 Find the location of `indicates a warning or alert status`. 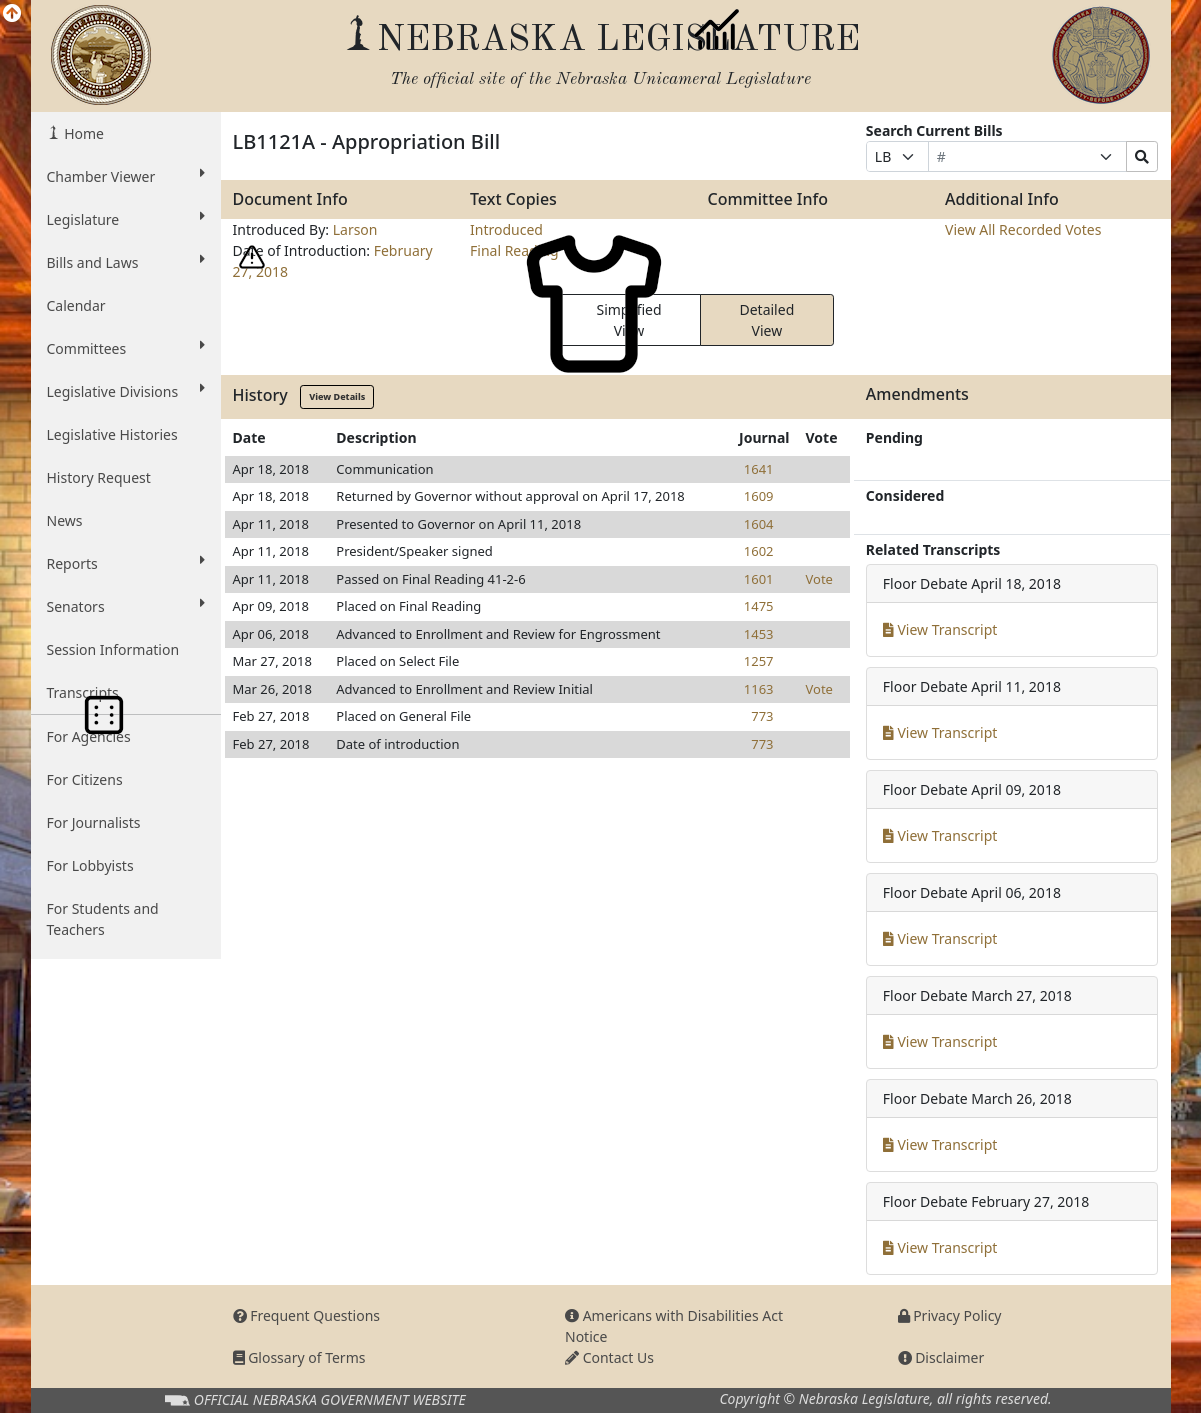

indicates a warning or alert status is located at coordinates (252, 257).